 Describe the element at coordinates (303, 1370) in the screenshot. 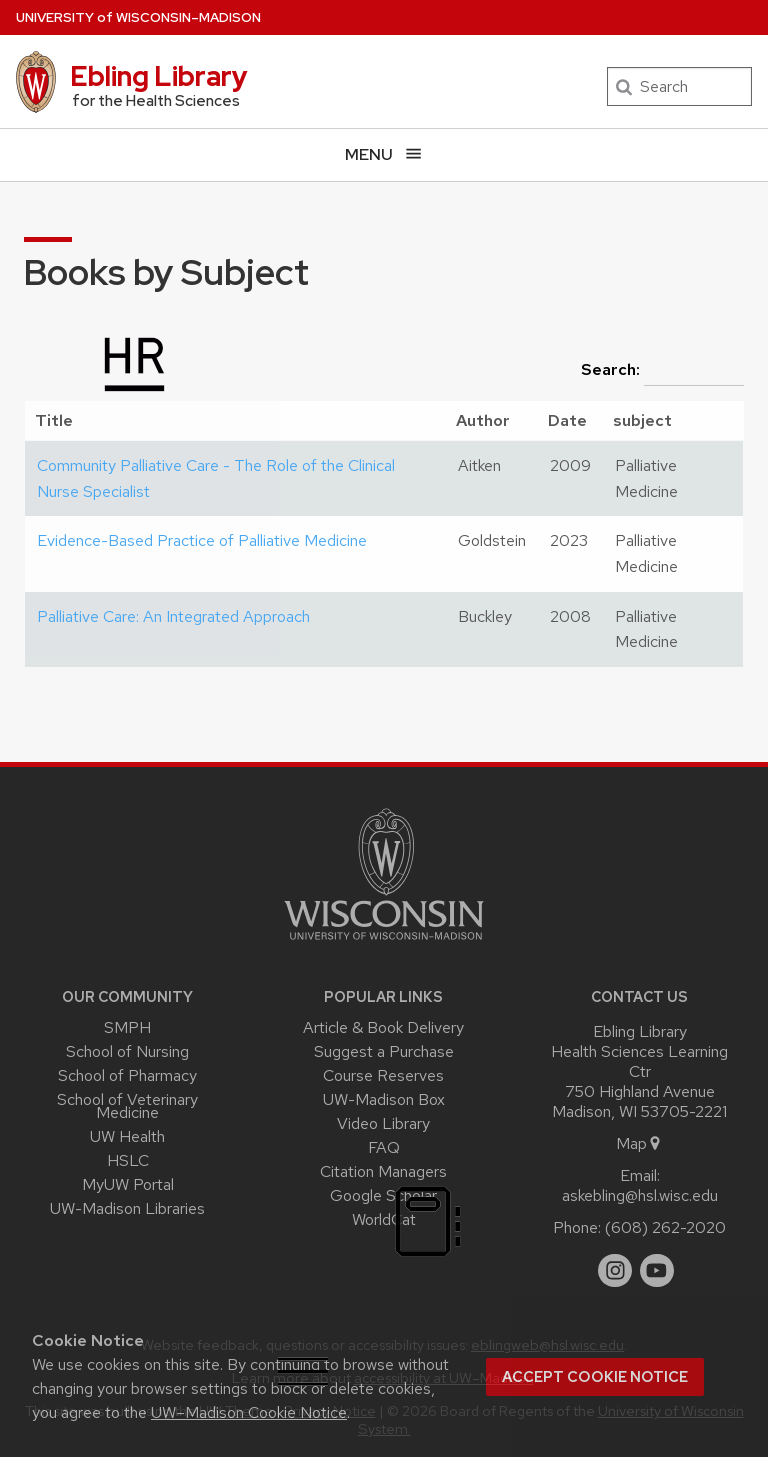

I see `open navigation menu` at that location.